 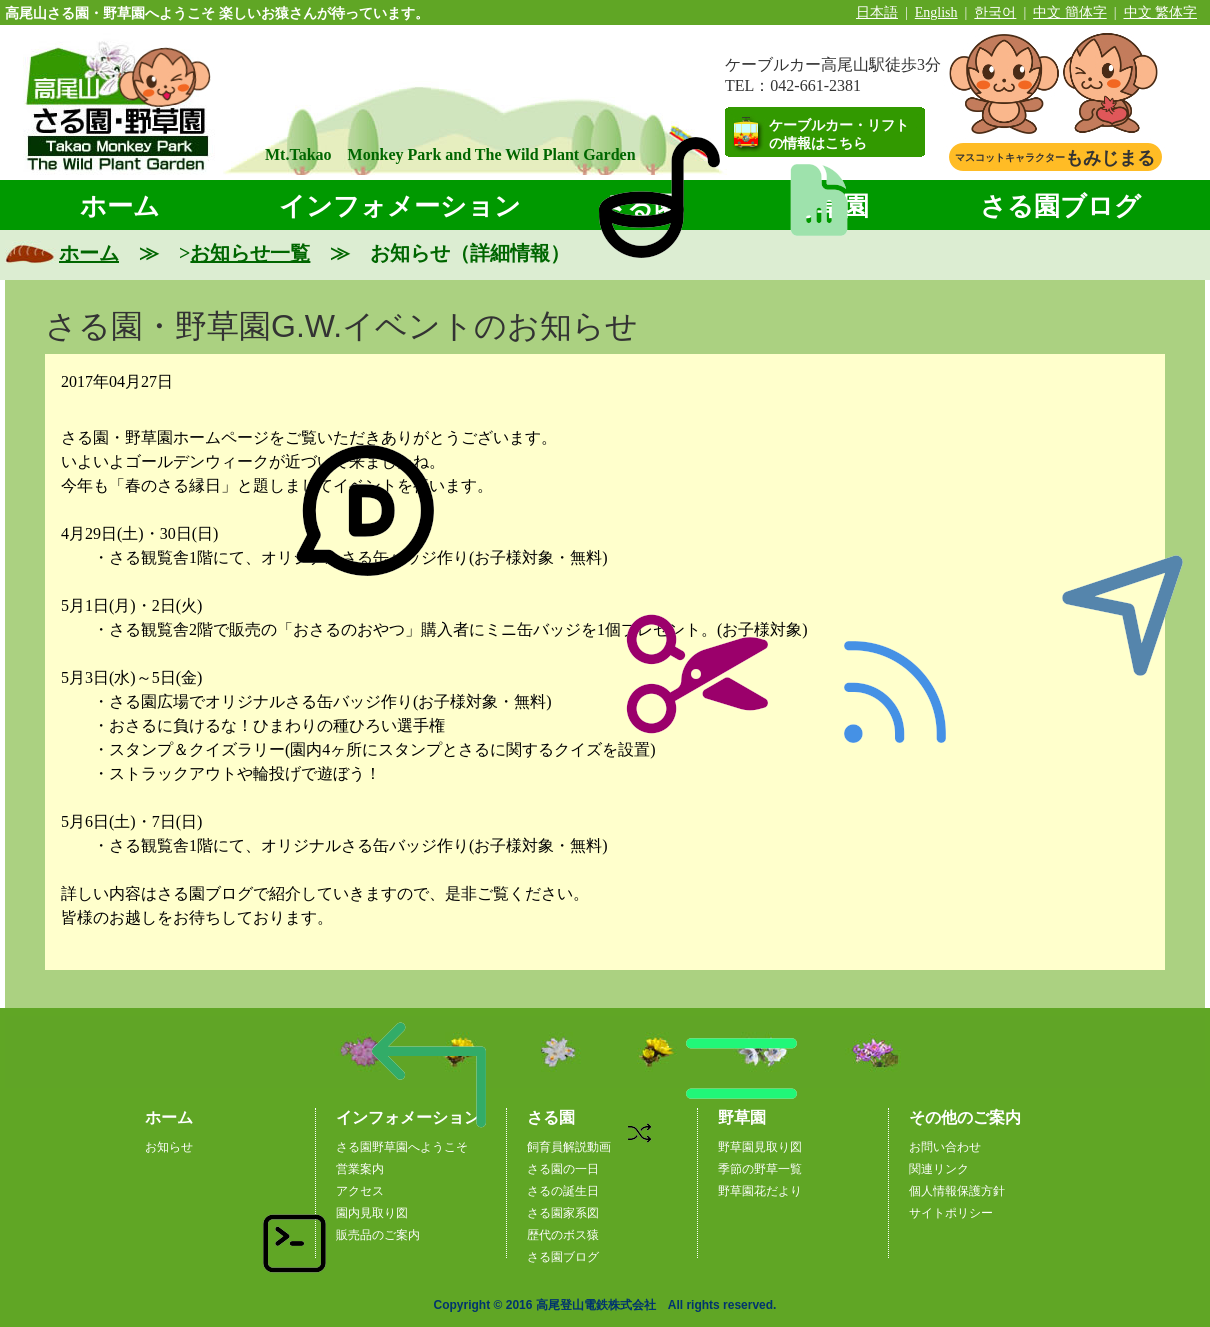 What do you see at coordinates (696, 674) in the screenshot?
I see `cut selected content` at bounding box center [696, 674].